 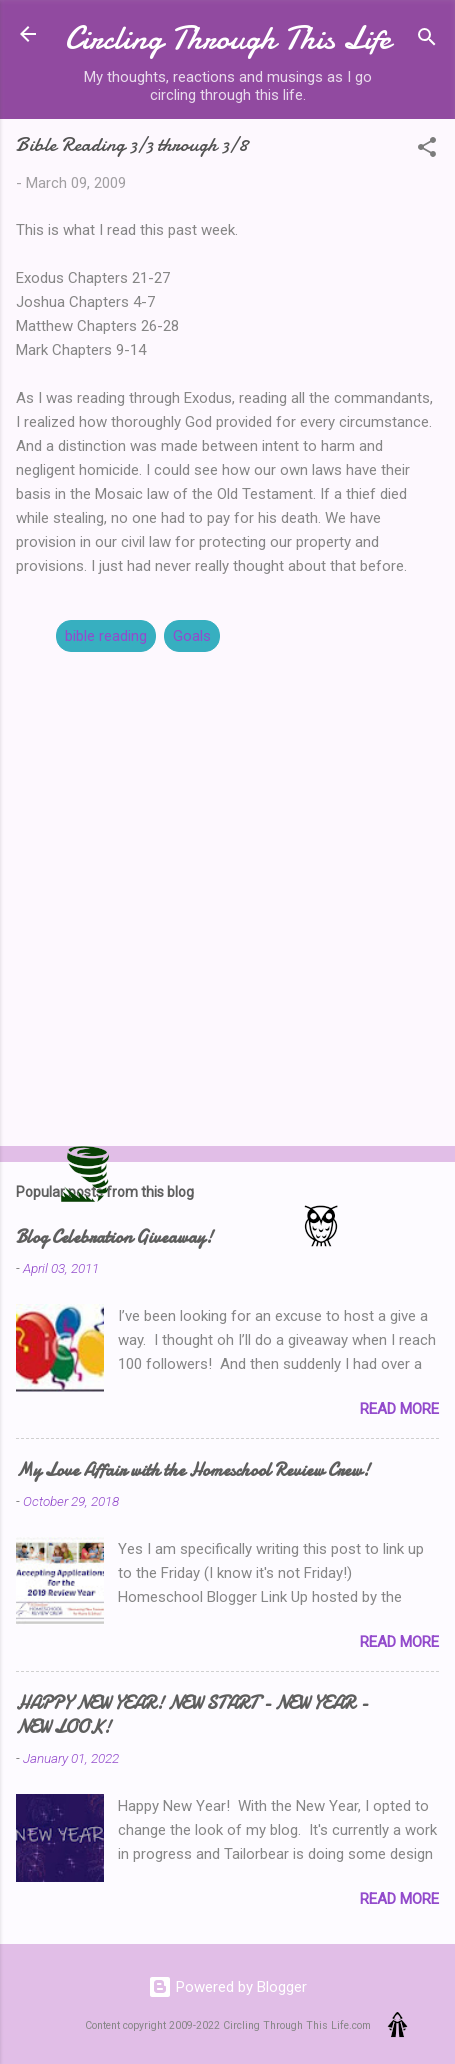 What do you see at coordinates (321, 1226) in the screenshot?
I see `access night mode or dark theme settings` at bounding box center [321, 1226].